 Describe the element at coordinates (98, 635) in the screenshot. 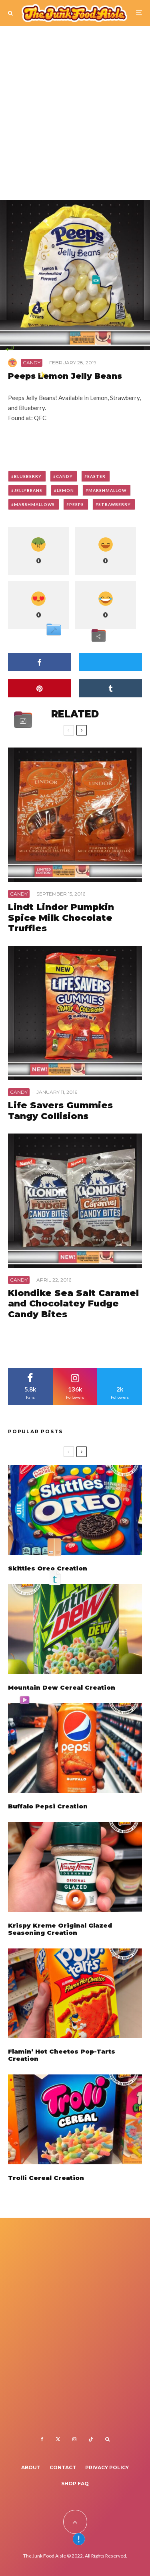

I see `open your public shared folder` at that location.